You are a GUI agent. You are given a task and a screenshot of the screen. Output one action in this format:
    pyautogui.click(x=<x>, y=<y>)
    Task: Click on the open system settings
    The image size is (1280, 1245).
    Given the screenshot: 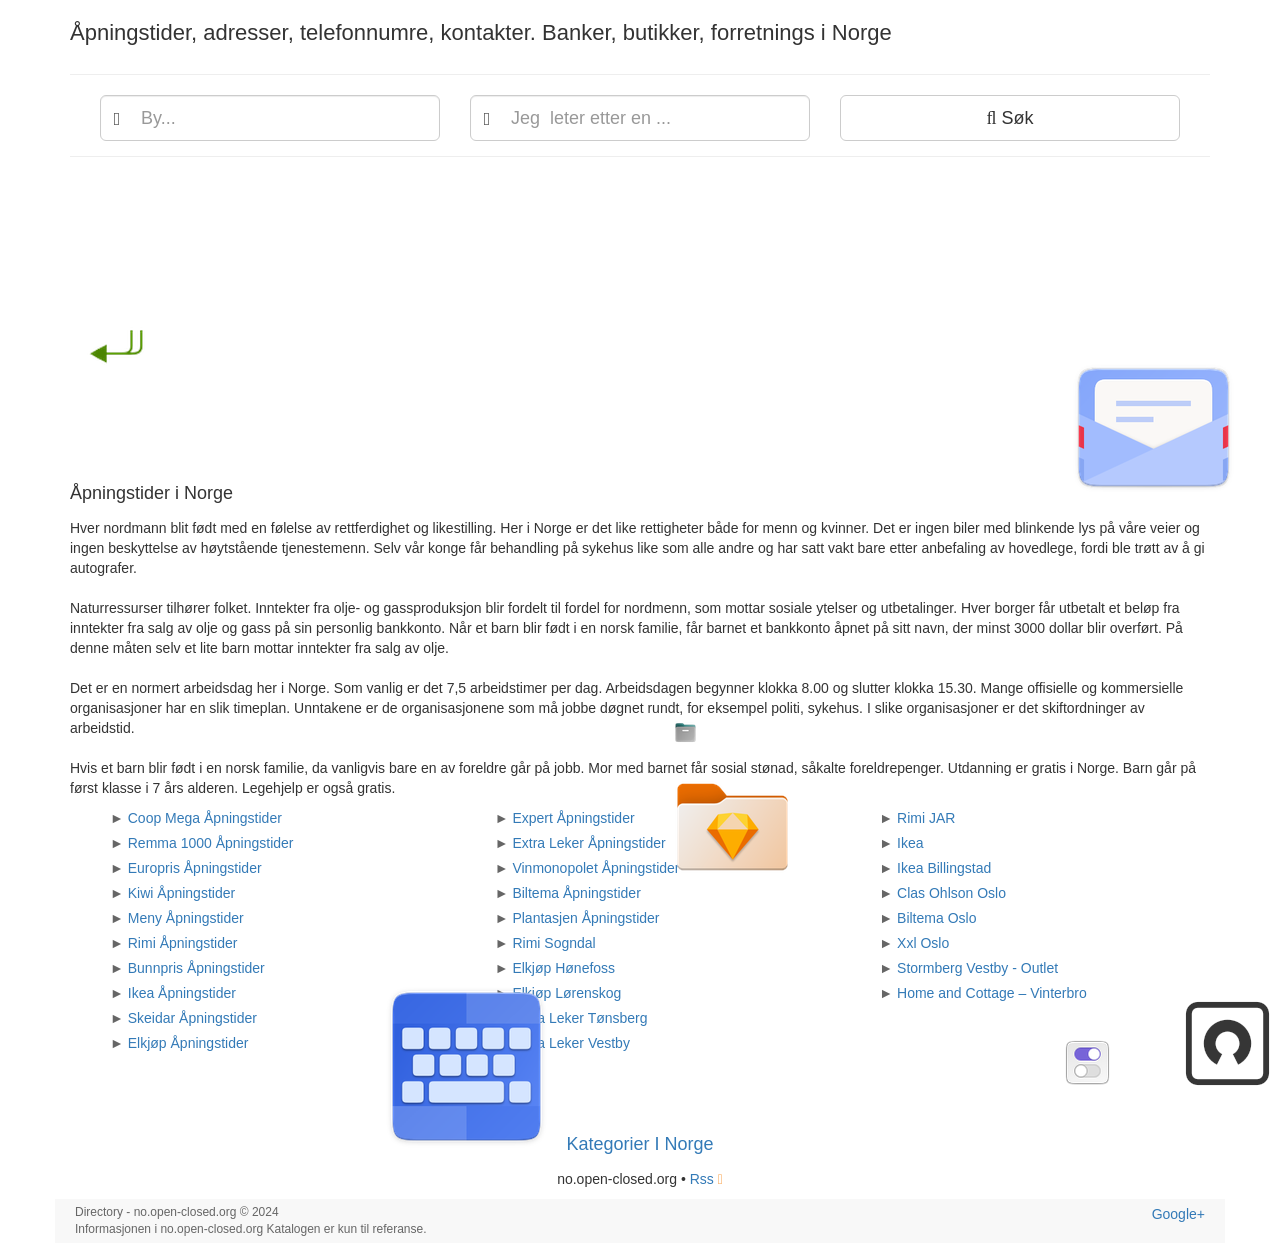 What is the action you would take?
    pyautogui.click(x=1087, y=1062)
    